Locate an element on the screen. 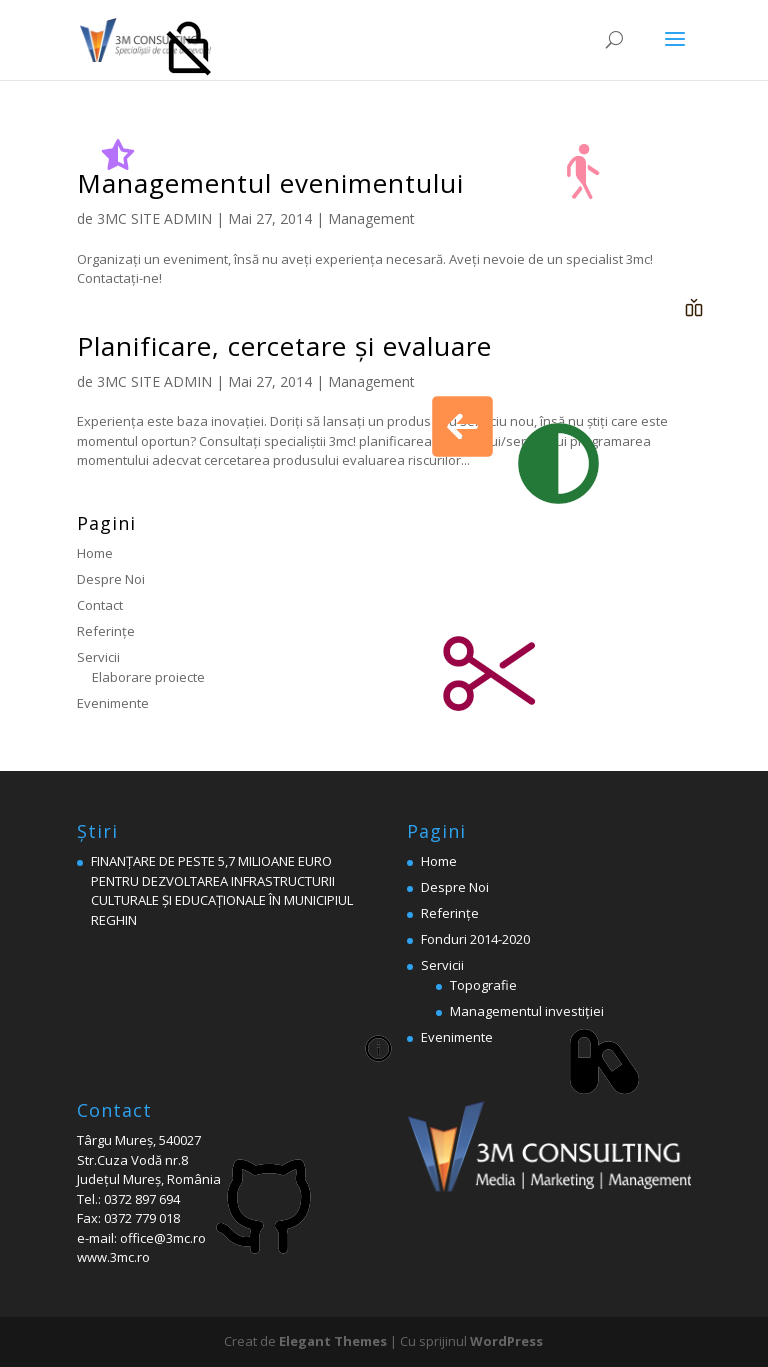  view project on github is located at coordinates (263, 1206).